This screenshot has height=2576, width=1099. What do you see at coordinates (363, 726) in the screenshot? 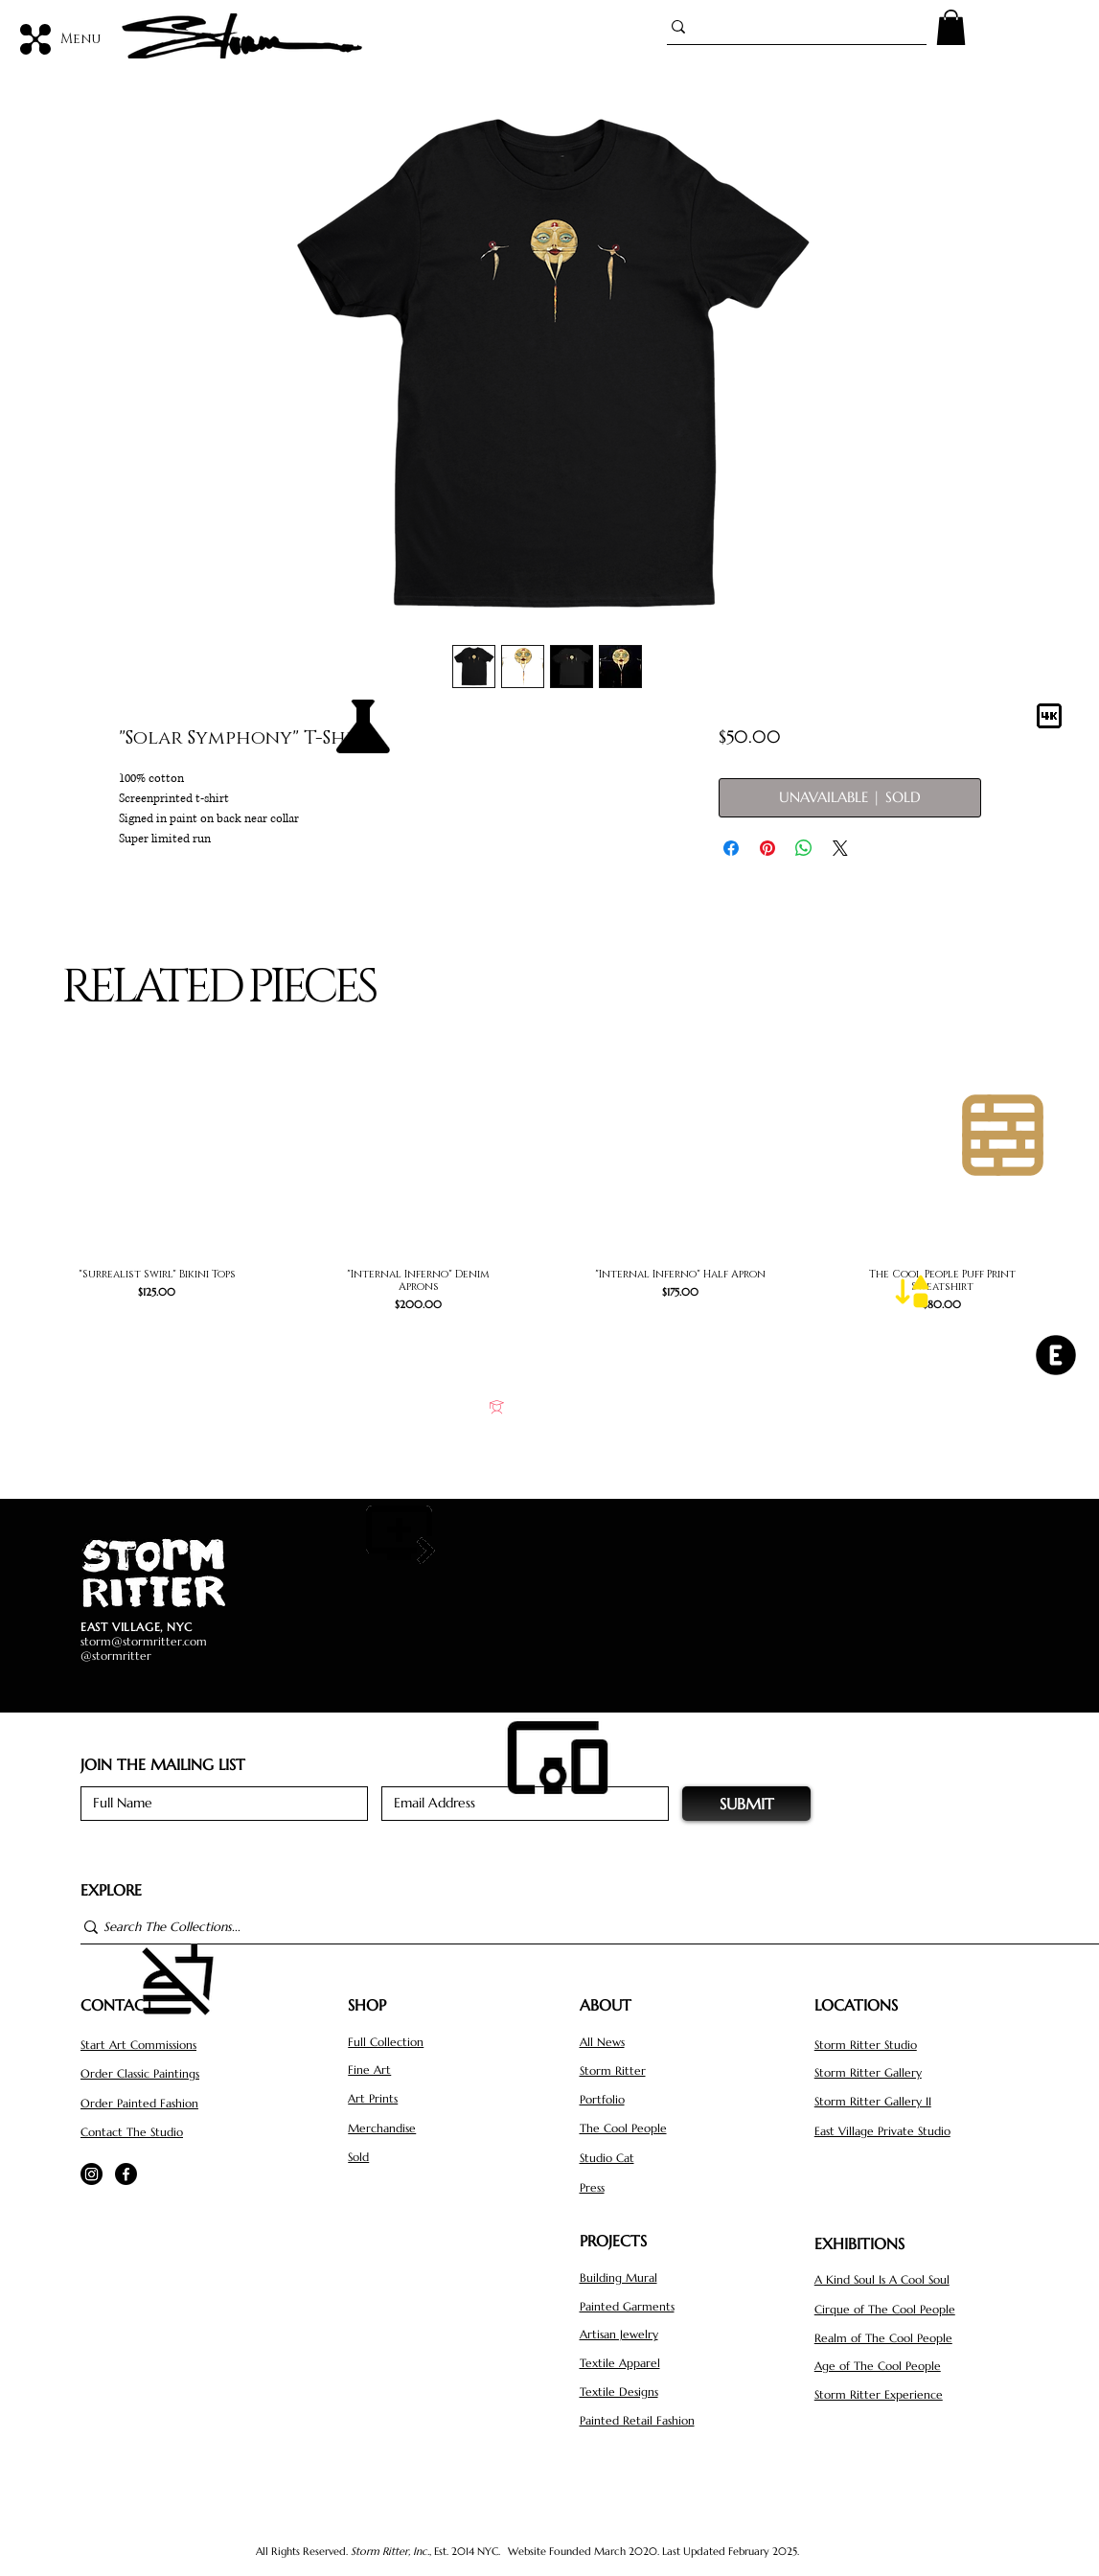
I see `access science or laboratory features` at bounding box center [363, 726].